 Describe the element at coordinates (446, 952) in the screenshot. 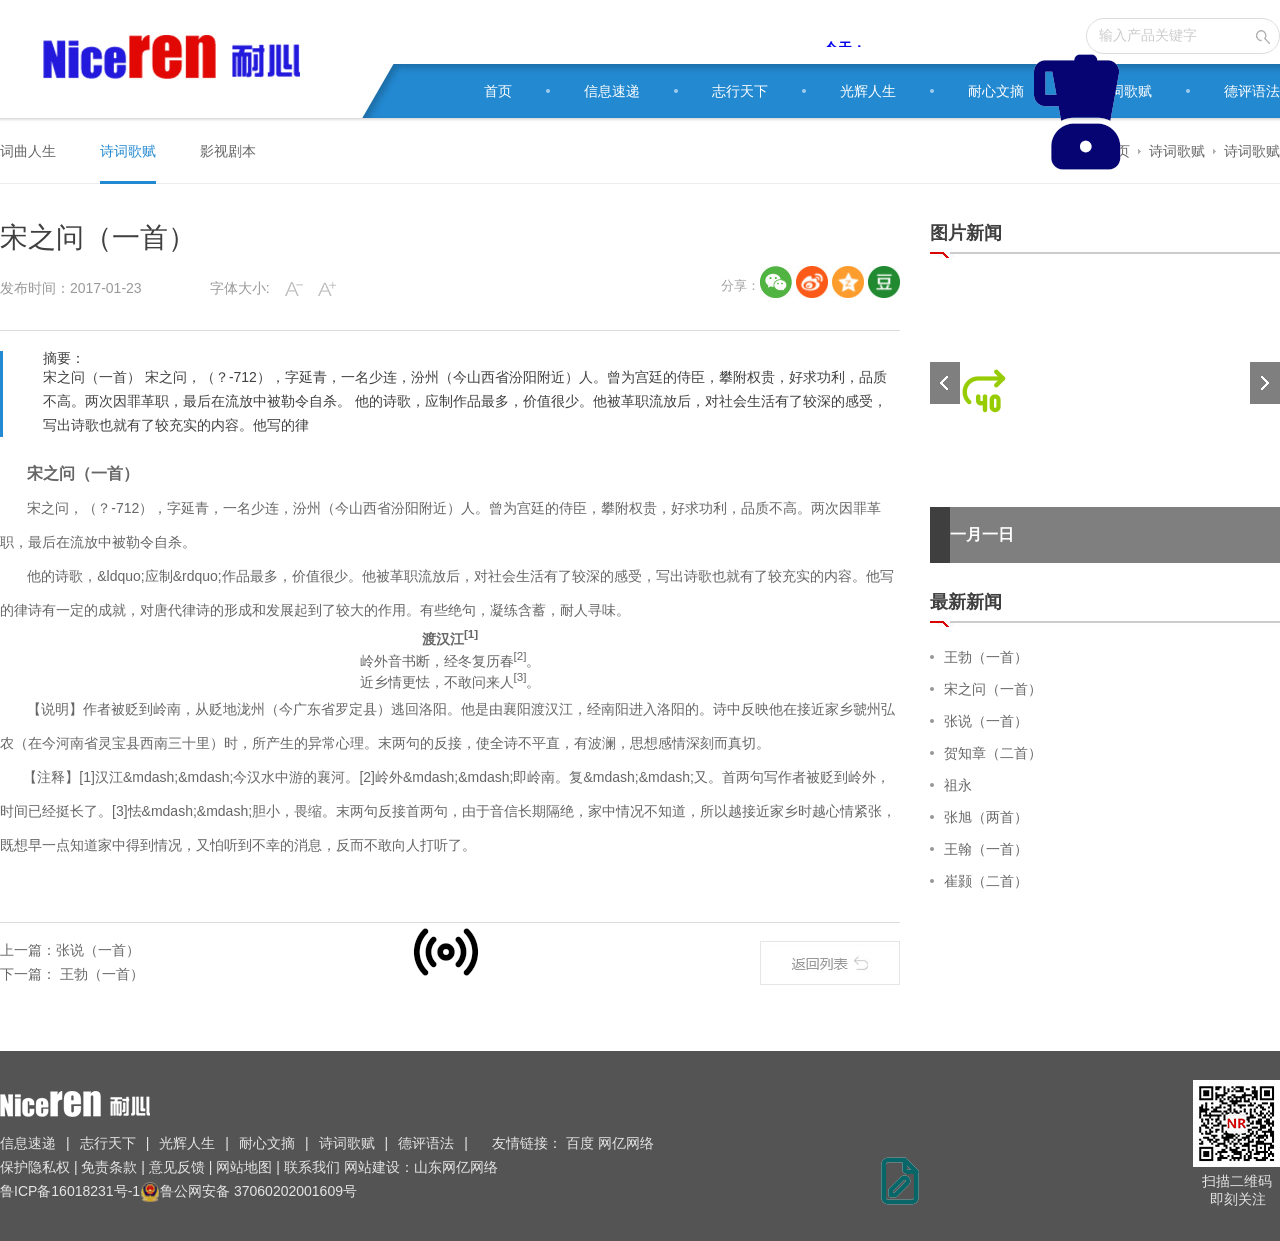

I see `access radio or audio streaming` at that location.